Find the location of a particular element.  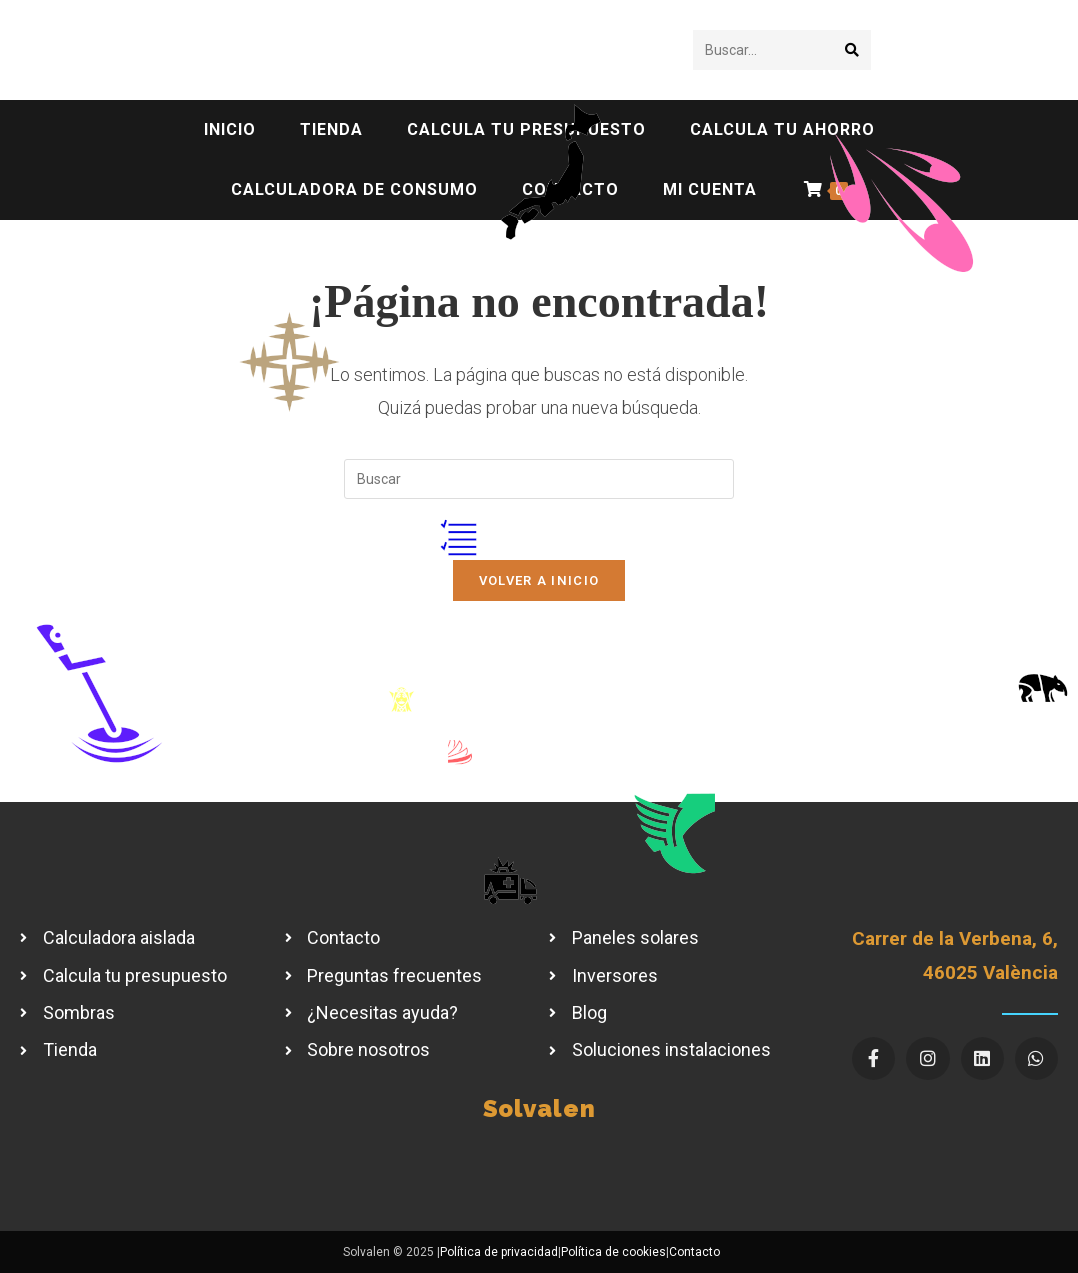

decorative frost or ice effect indicator is located at coordinates (288, 361).